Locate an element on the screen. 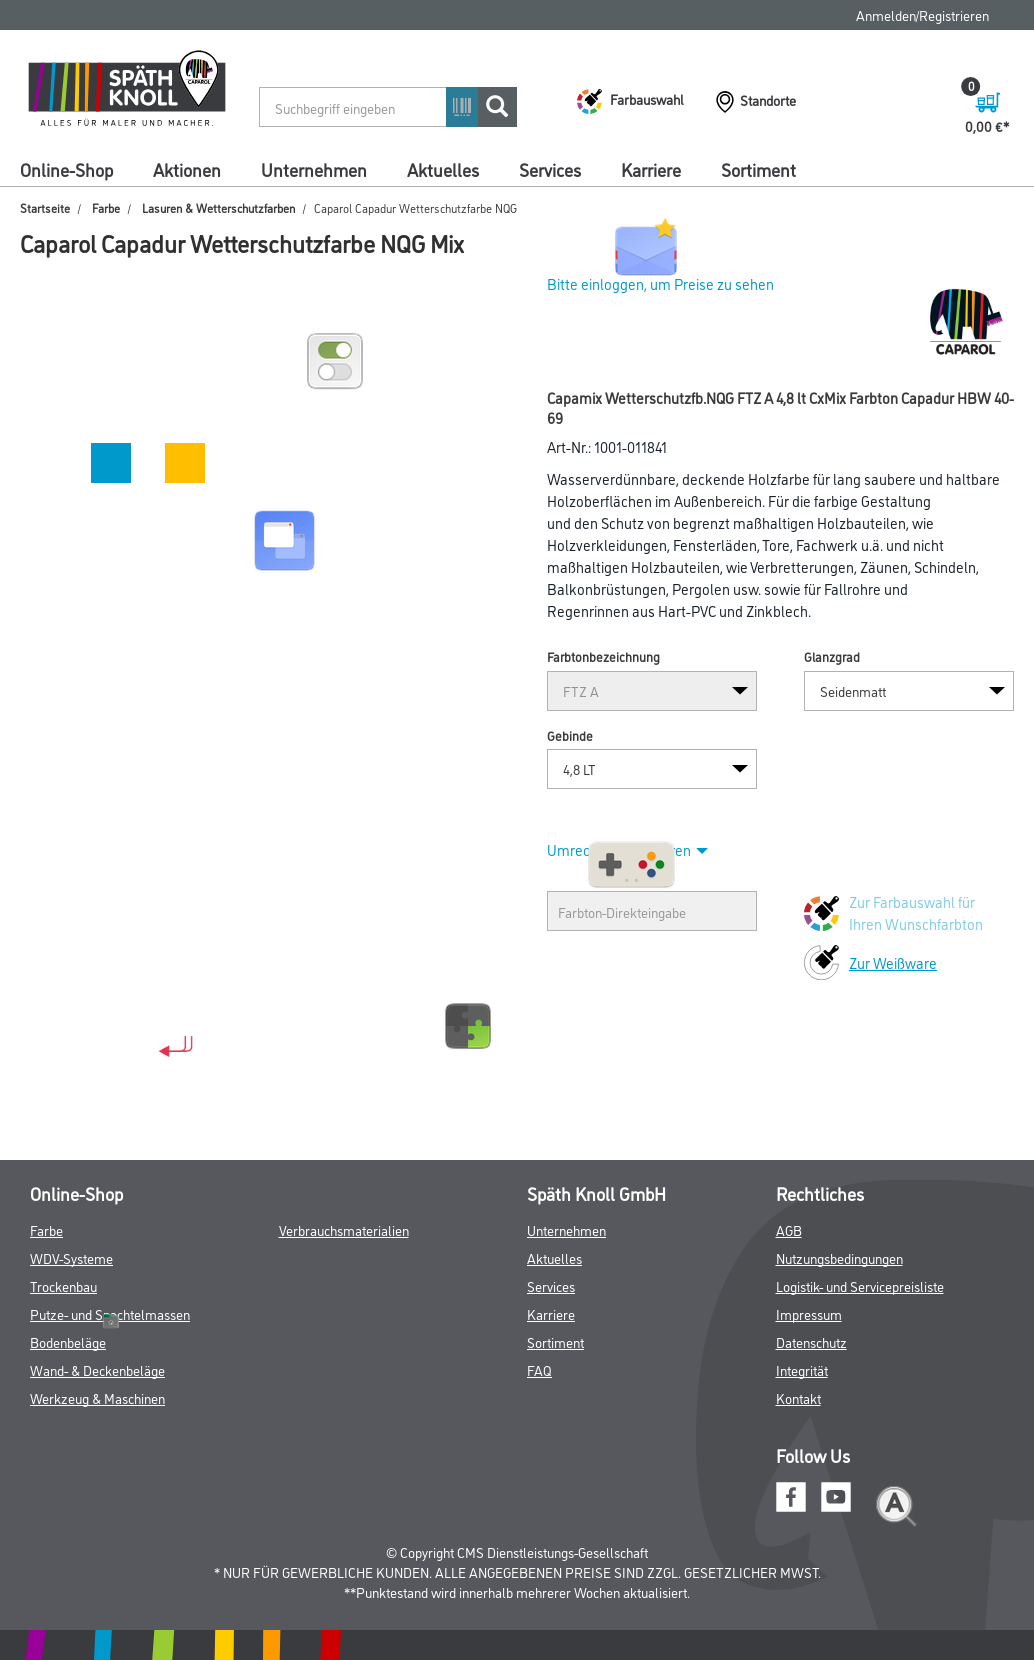  open system settings or preferences is located at coordinates (335, 361).